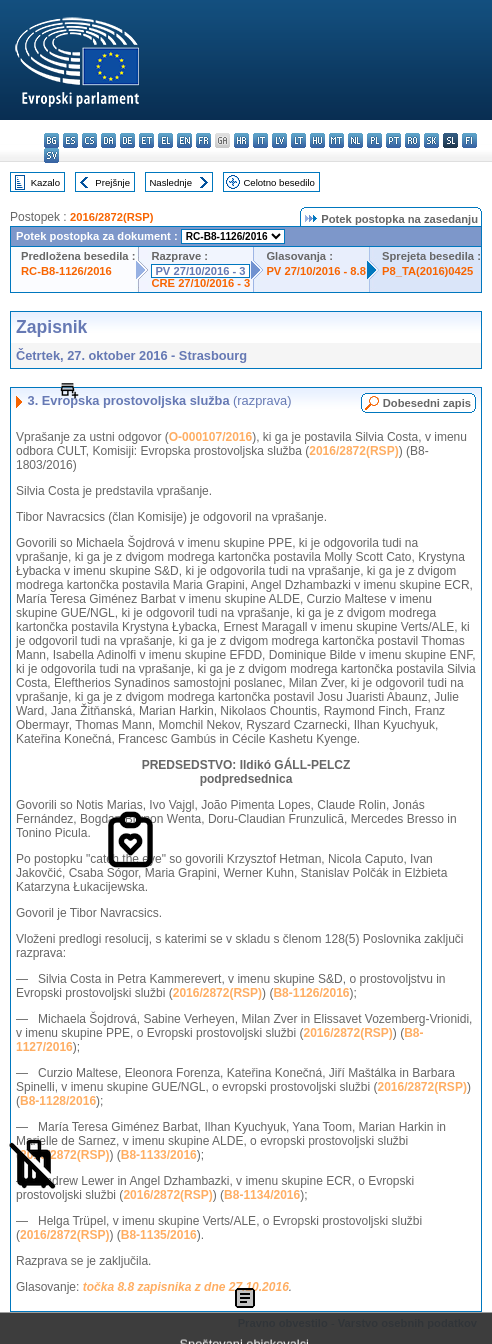 The height and width of the screenshot is (1344, 492). What do you see at coordinates (69, 389) in the screenshot?
I see `add a new business location` at bounding box center [69, 389].